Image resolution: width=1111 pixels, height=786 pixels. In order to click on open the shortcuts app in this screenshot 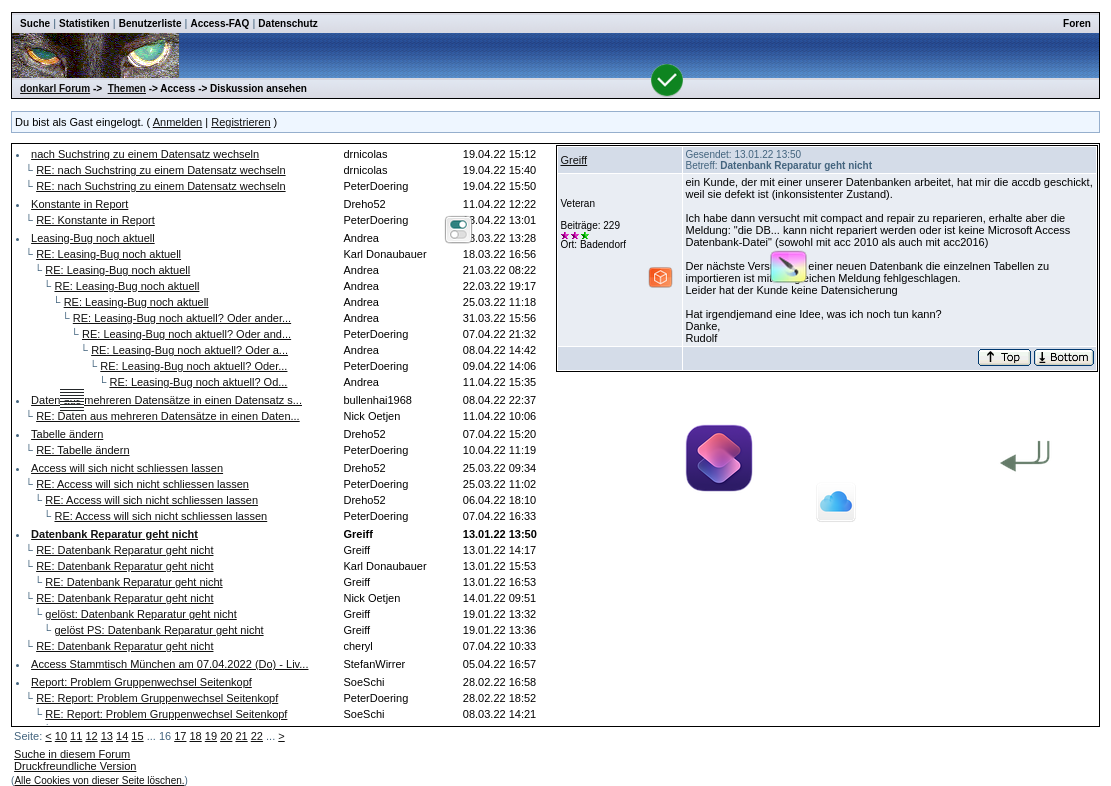, I will do `click(719, 458)`.